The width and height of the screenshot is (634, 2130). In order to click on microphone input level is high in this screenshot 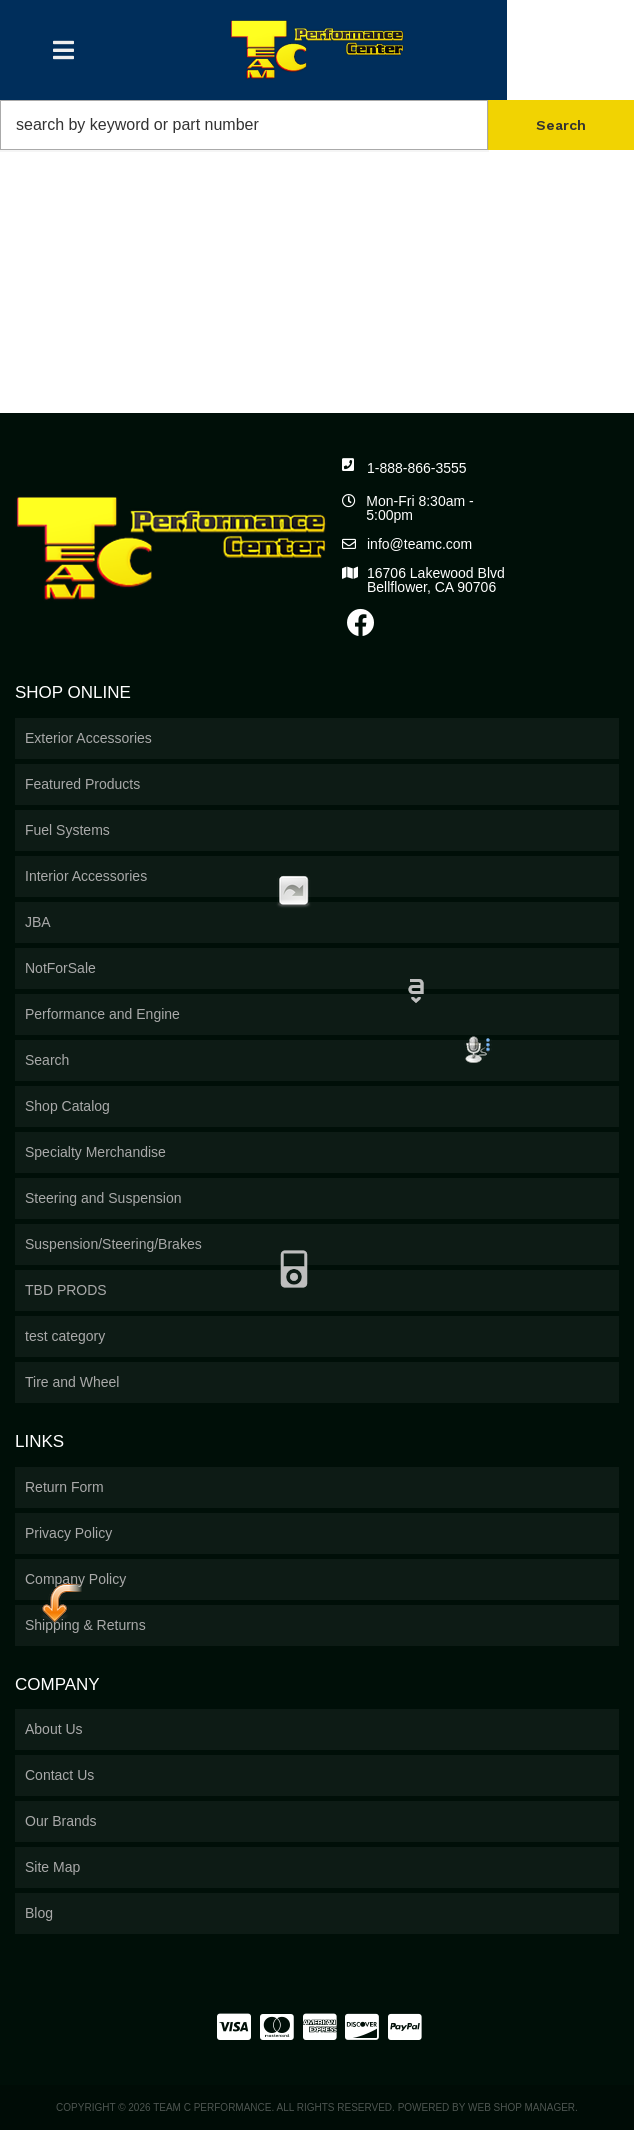, I will do `click(478, 1050)`.